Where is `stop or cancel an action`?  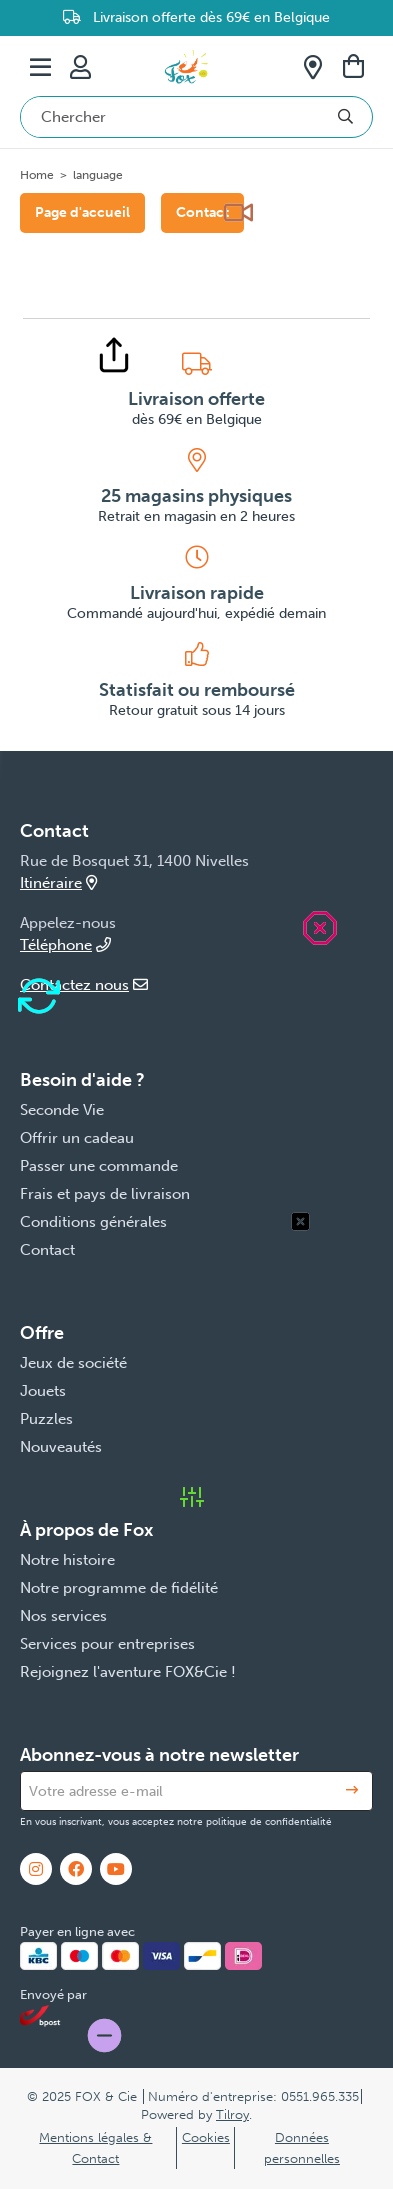 stop or cancel an action is located at coordinates (320, 928).